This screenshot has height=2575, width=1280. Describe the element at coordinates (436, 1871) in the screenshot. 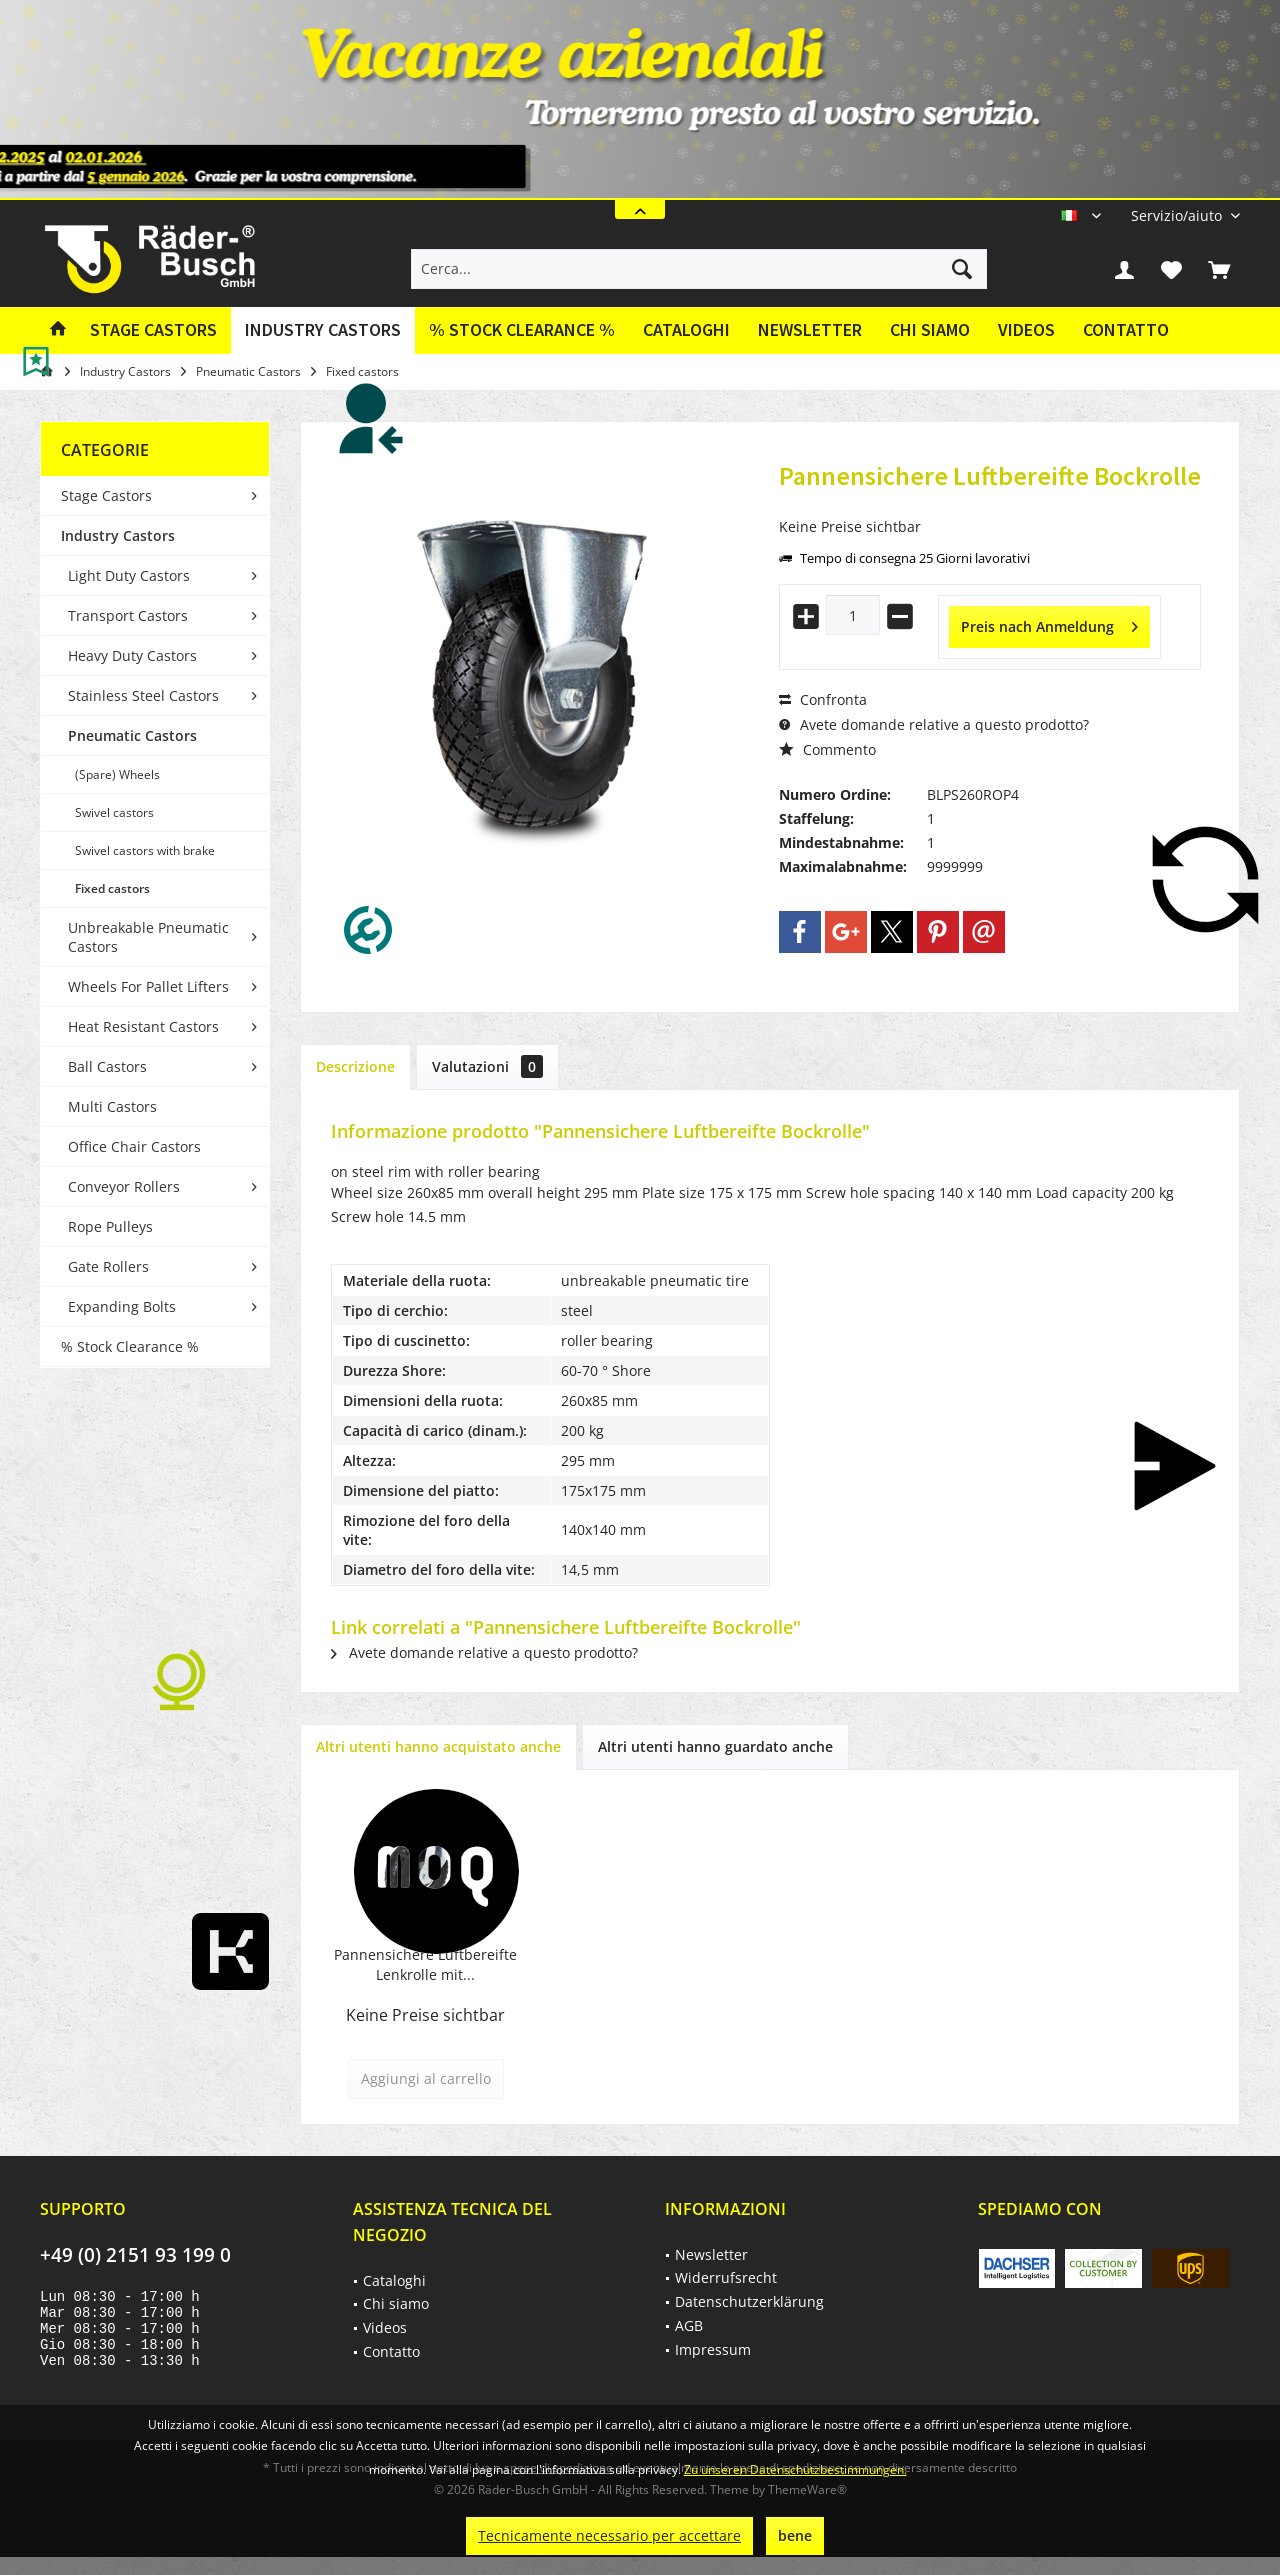

I see `moq library or framework logo` at that location.